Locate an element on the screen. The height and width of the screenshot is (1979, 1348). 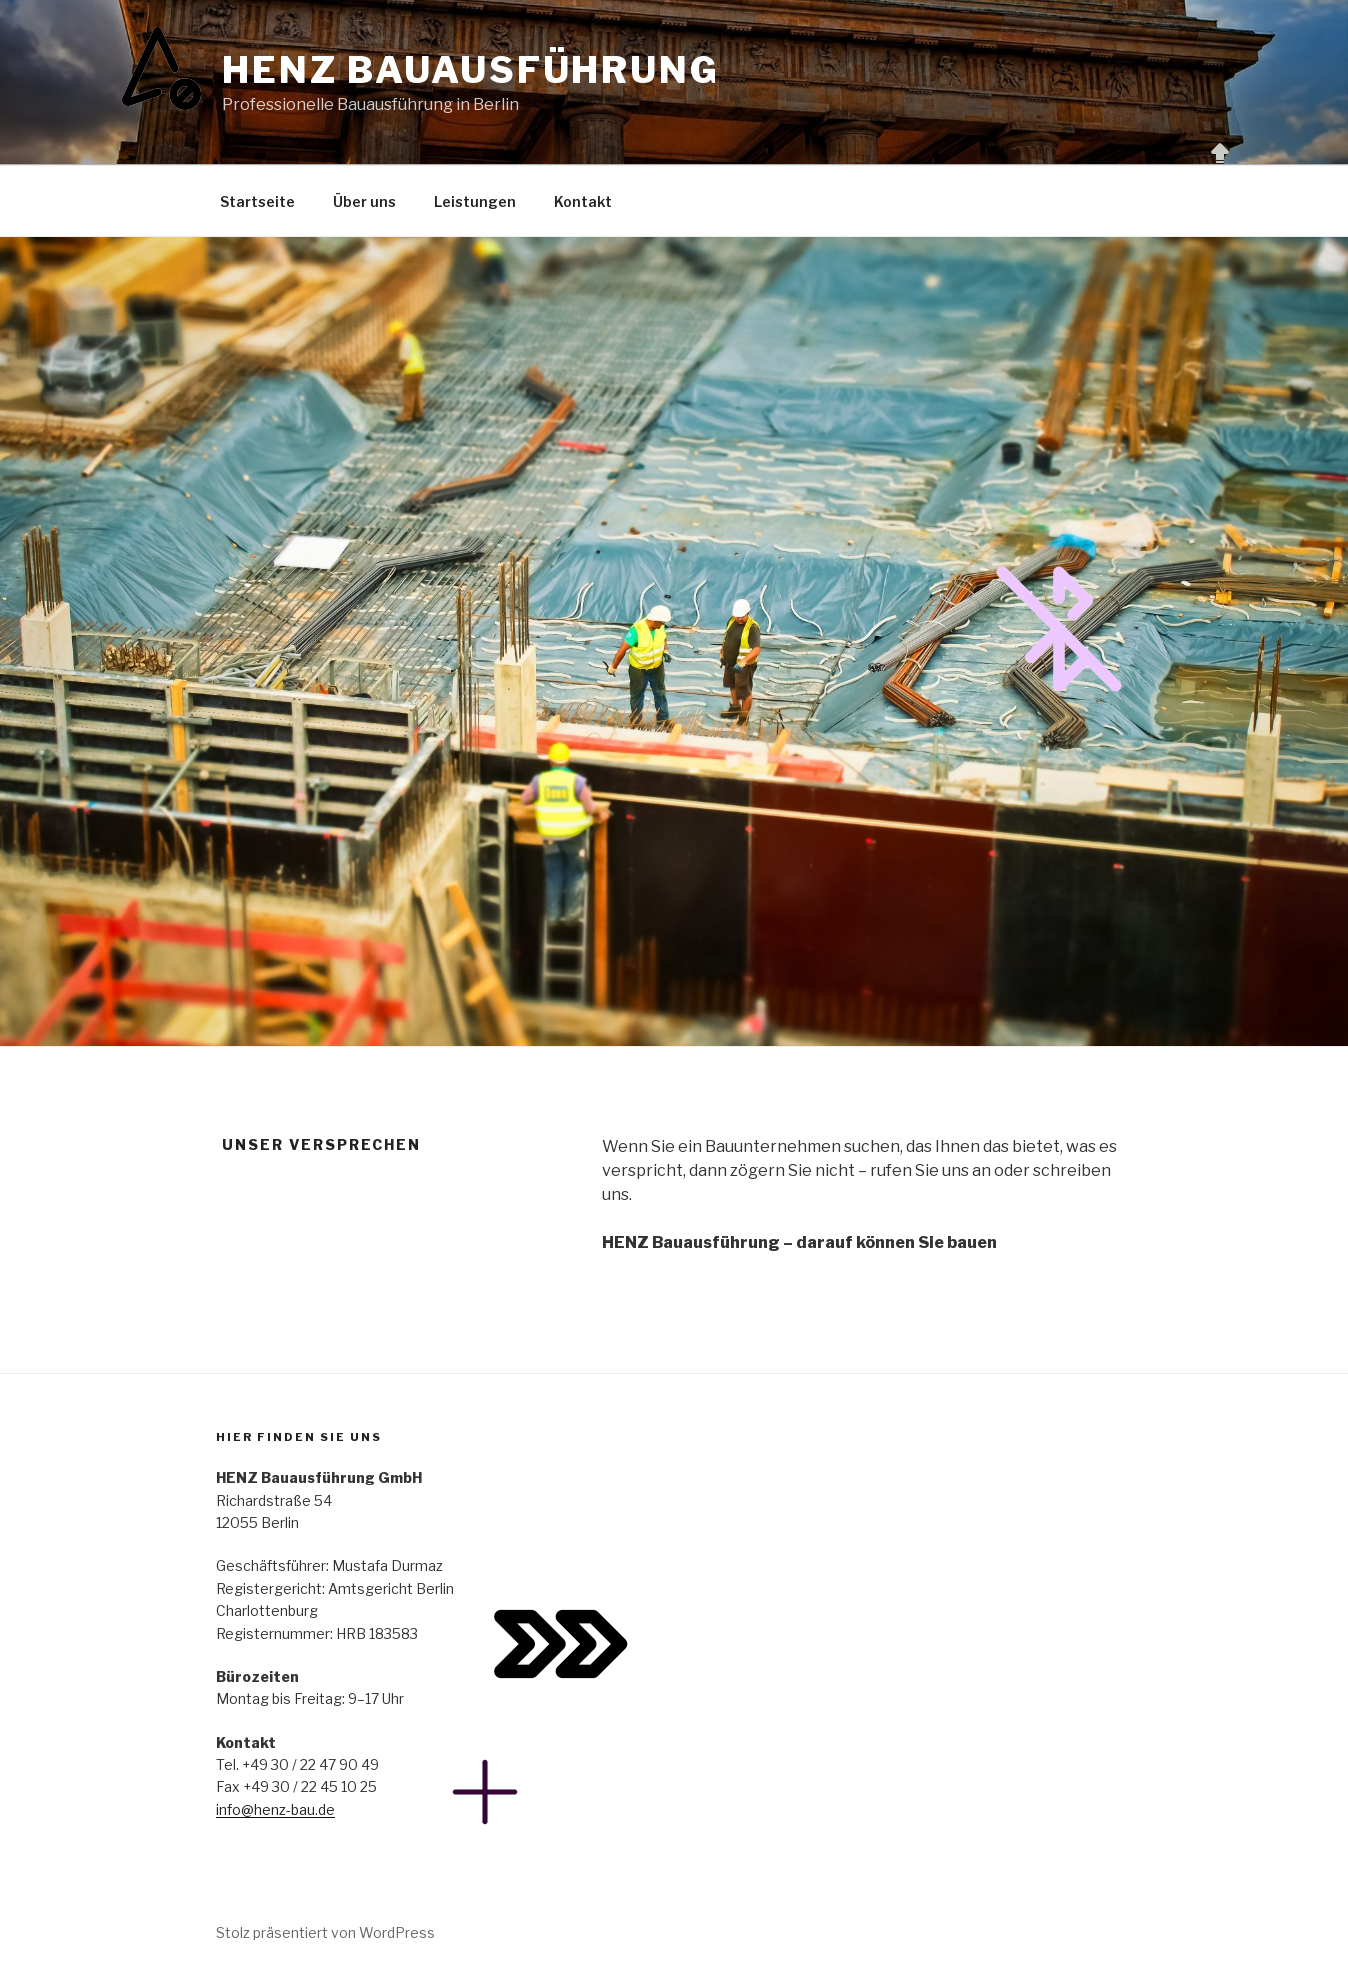
cancel current navigation route is located at coordinates (157, 66).